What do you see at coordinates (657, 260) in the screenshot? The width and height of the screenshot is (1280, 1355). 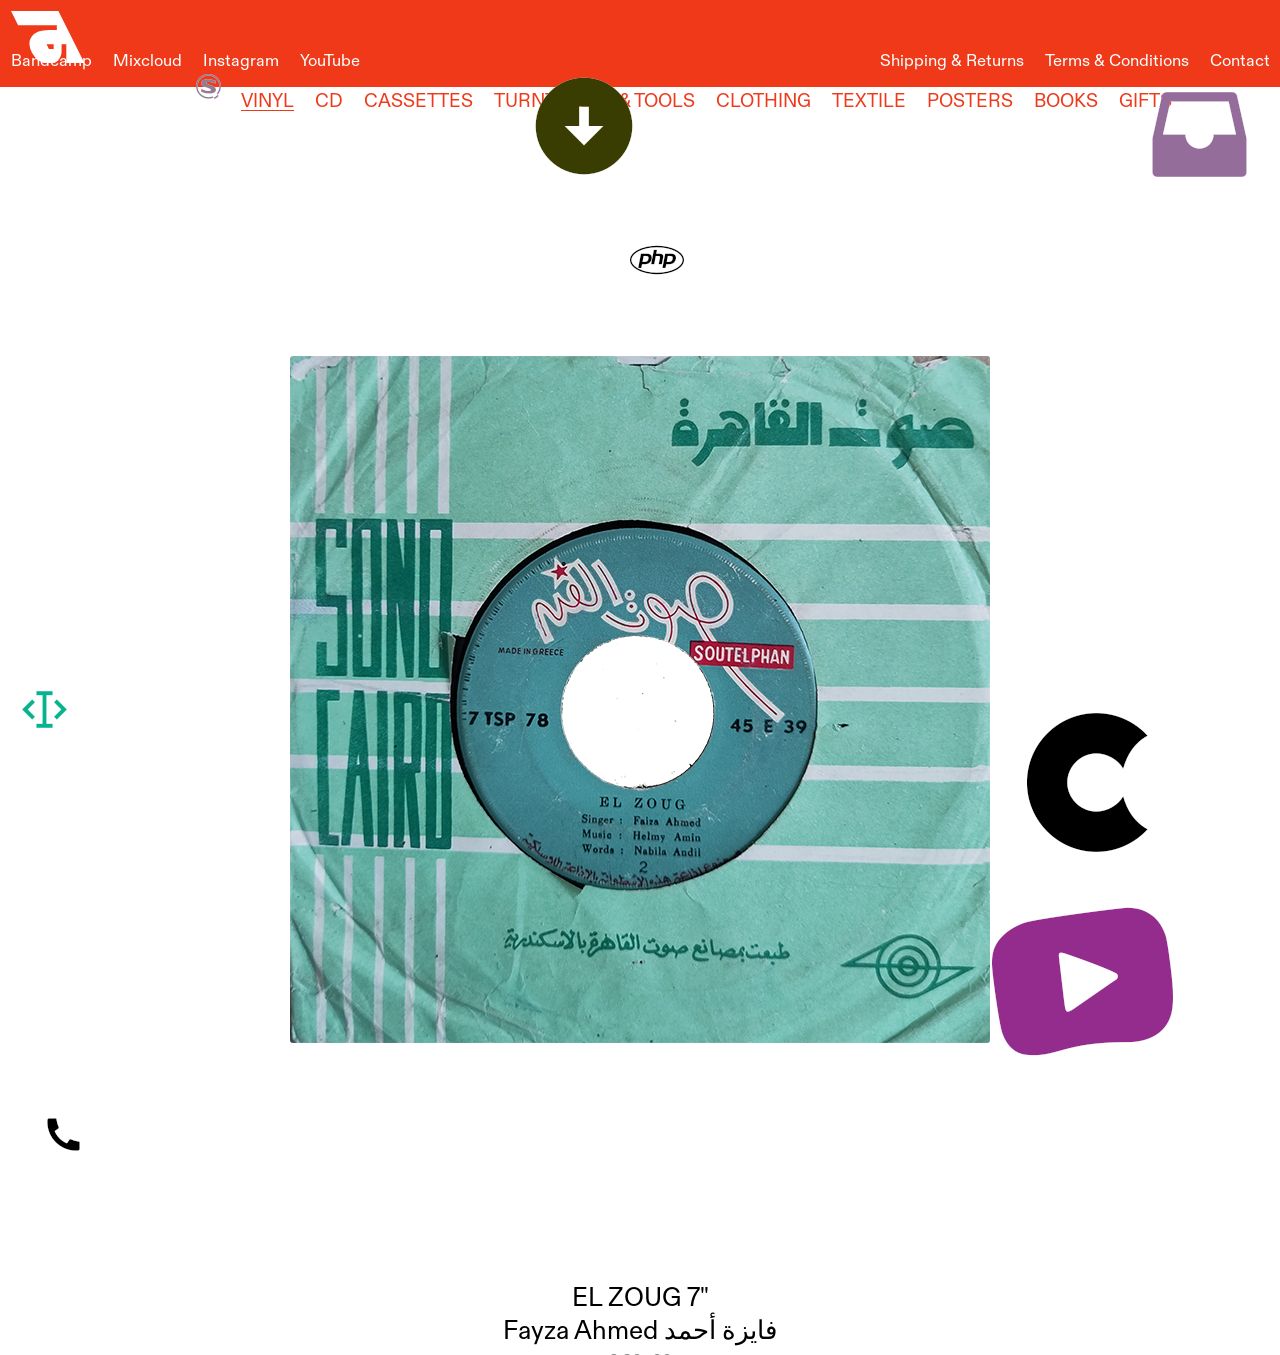 I see `php programming language logo` at bounding box center [657, 260].